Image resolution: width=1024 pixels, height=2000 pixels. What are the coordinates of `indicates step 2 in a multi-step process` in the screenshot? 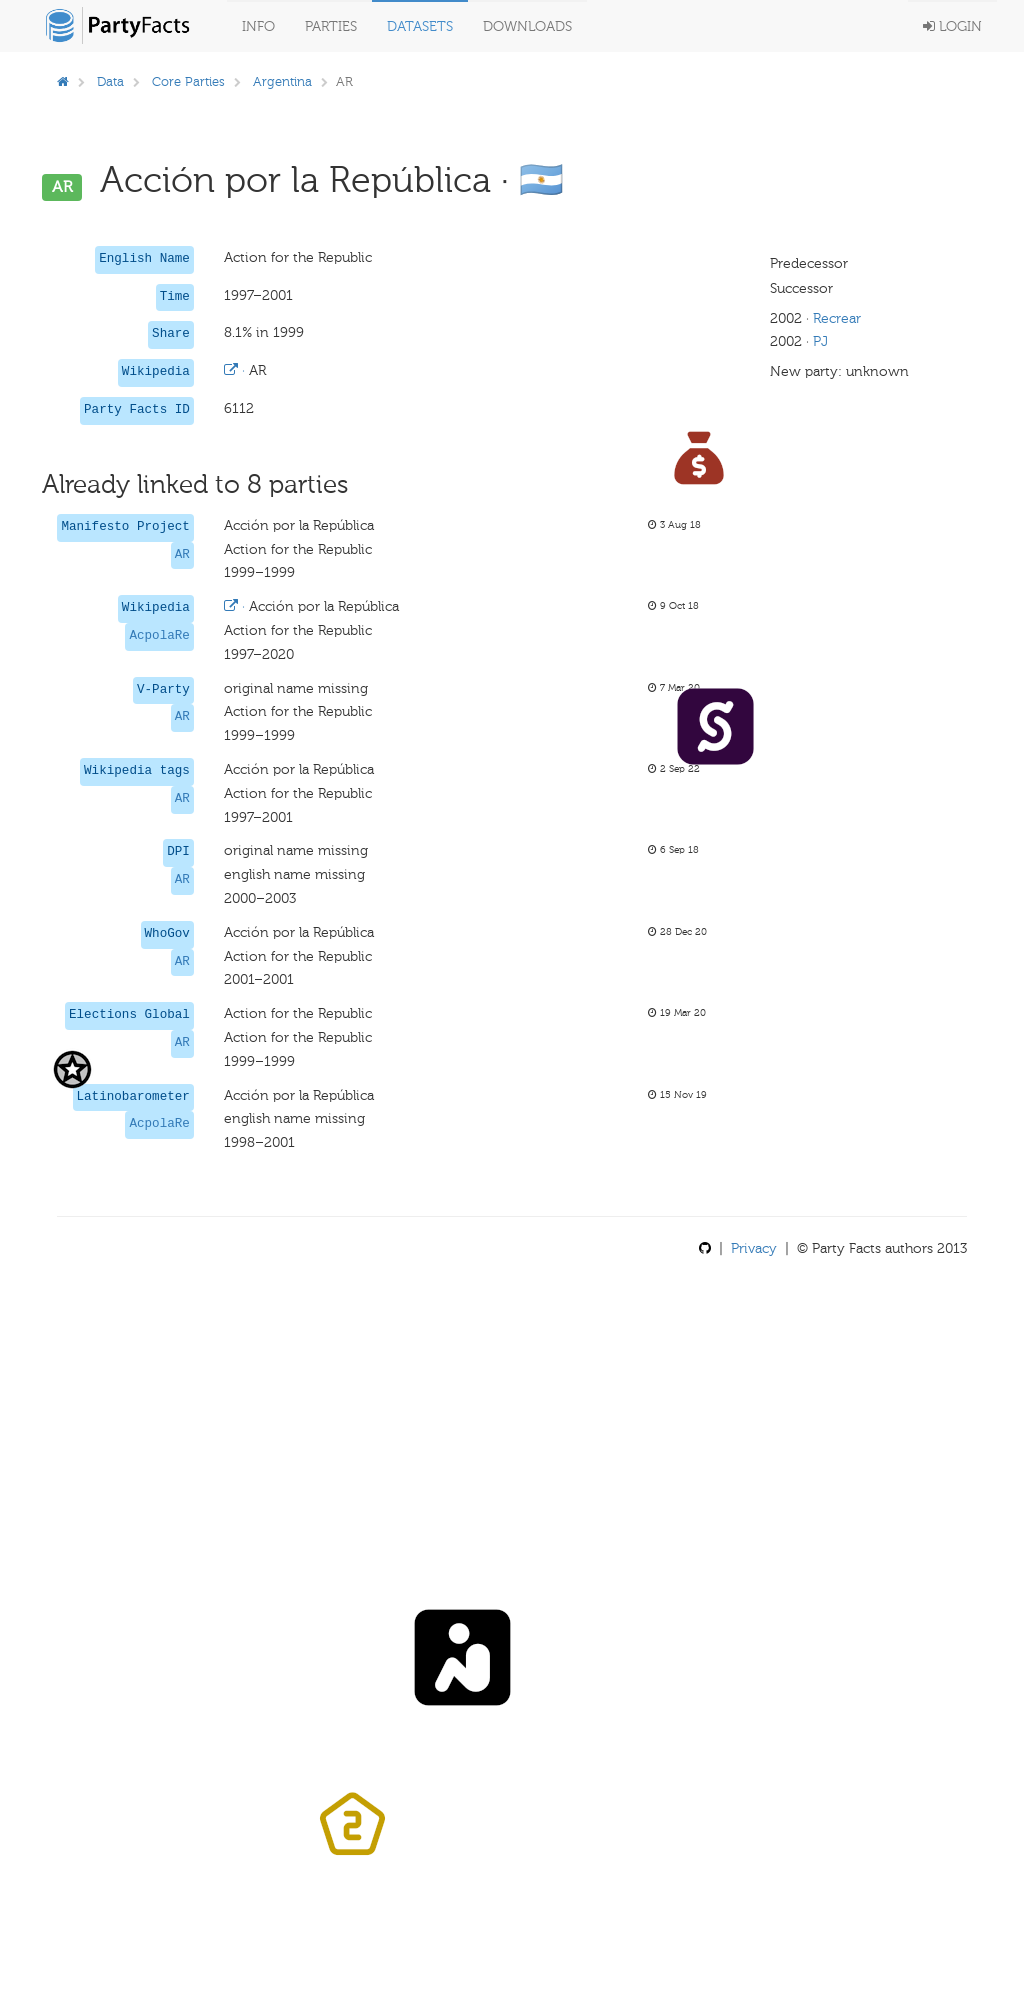 It's located at (352, 1825).